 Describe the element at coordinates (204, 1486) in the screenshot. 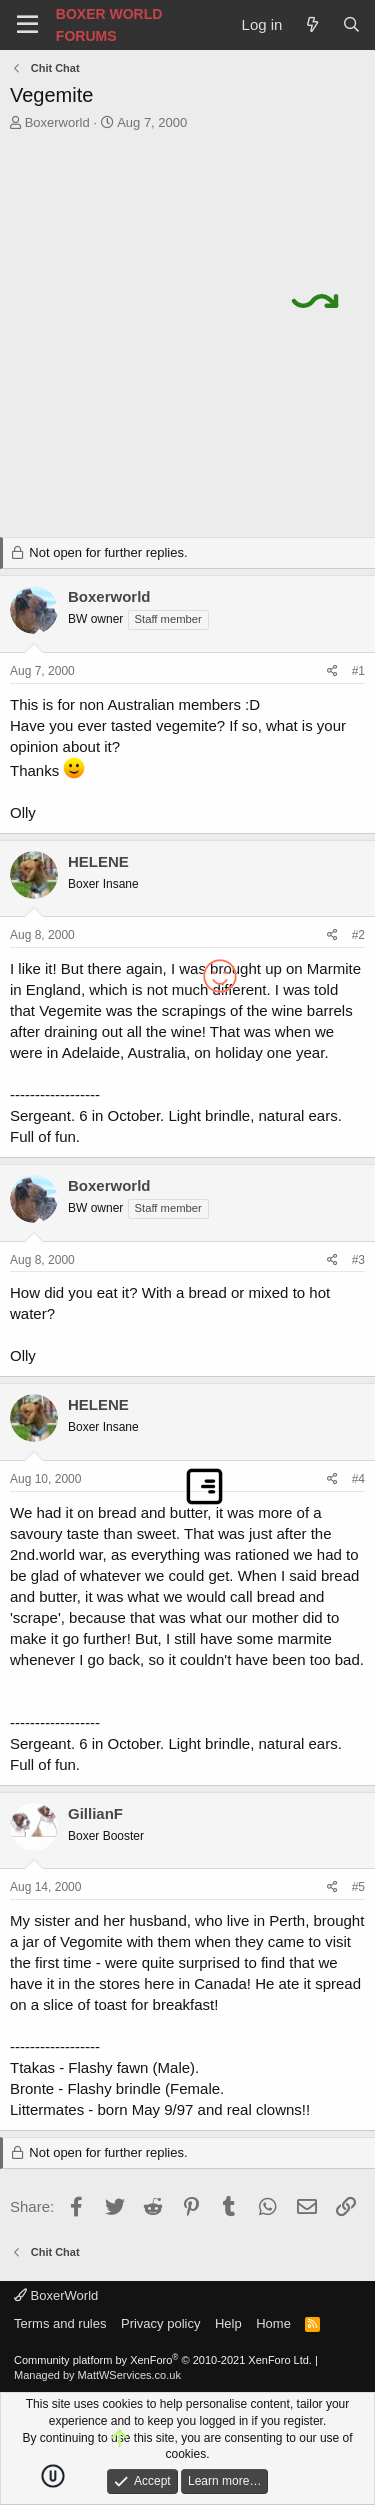

I see `align content to the right middle of a container` at that location.